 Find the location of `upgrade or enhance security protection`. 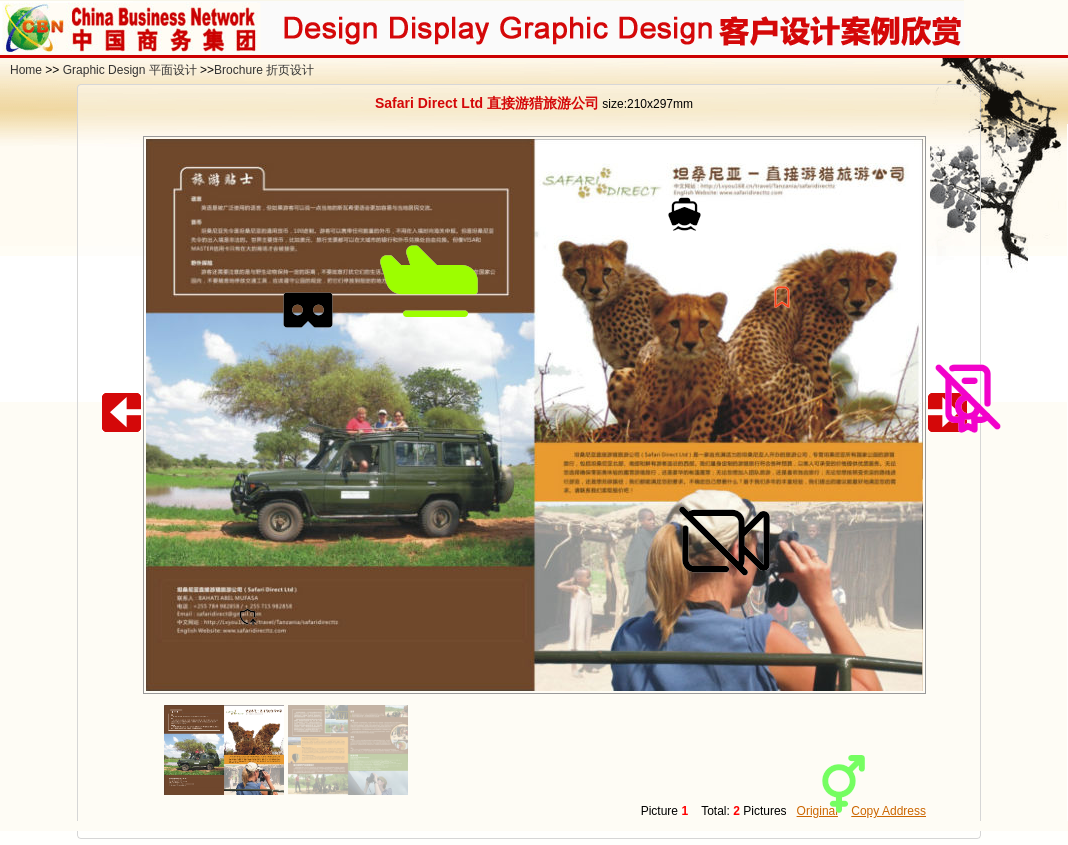

upgrade or enhance security protection is located at coordinates (247, 616).